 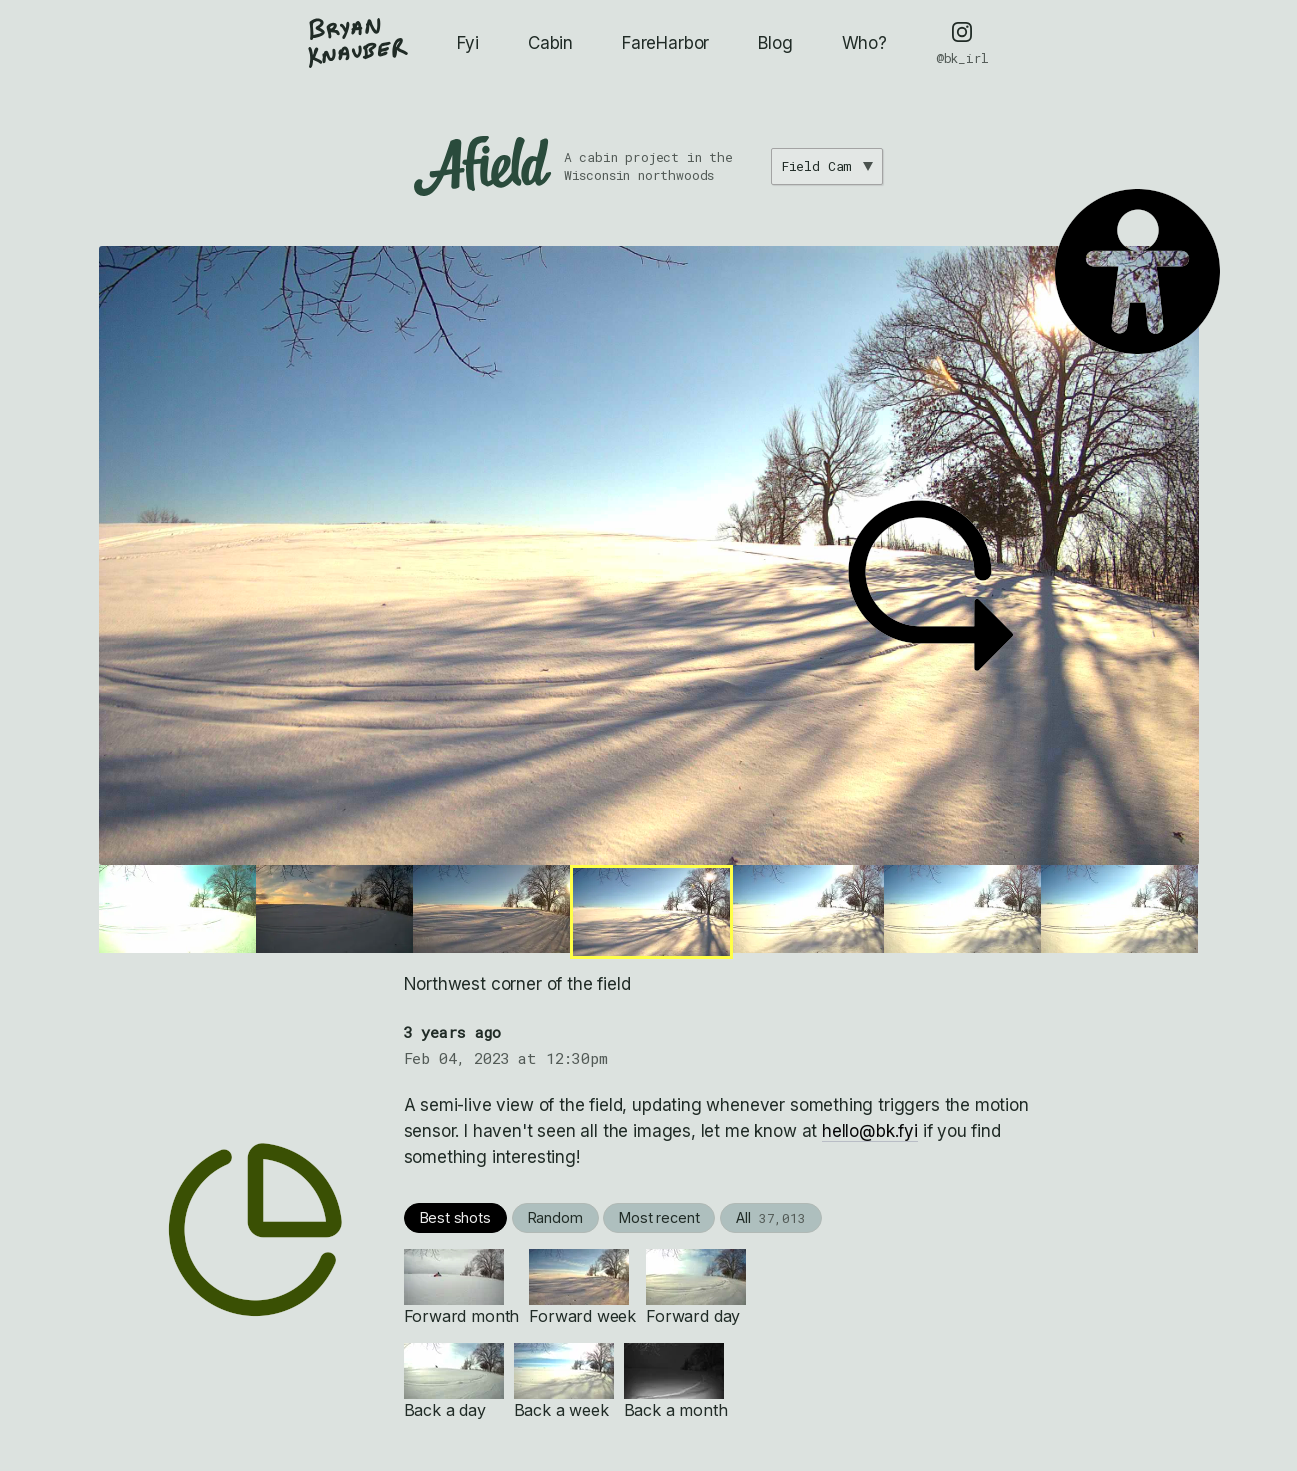 I want to click on view analytics breakdown, so click(x=255, y=1229).